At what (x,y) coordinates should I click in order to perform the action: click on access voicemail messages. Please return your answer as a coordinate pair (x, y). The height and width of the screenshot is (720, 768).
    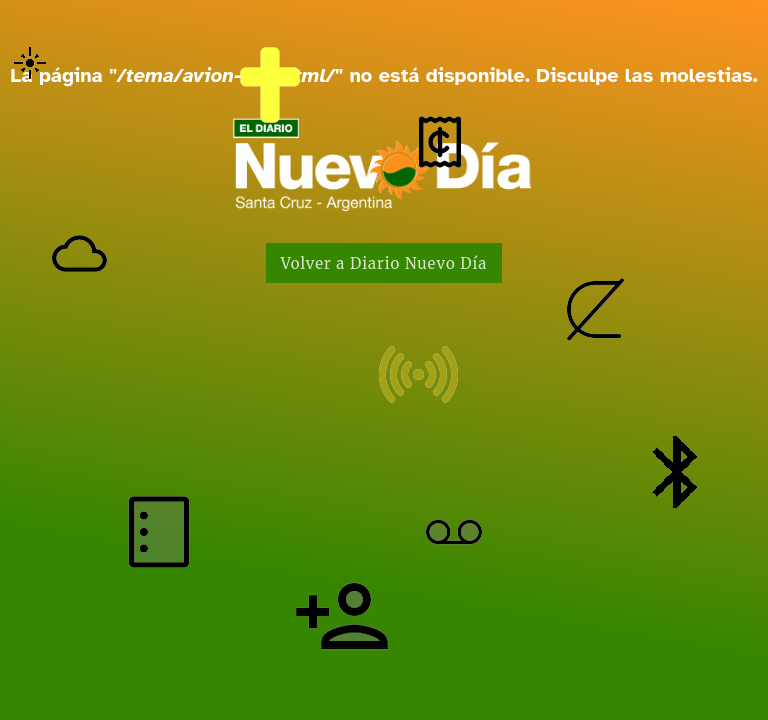
    Looking at the image, I should click on (454, 532).